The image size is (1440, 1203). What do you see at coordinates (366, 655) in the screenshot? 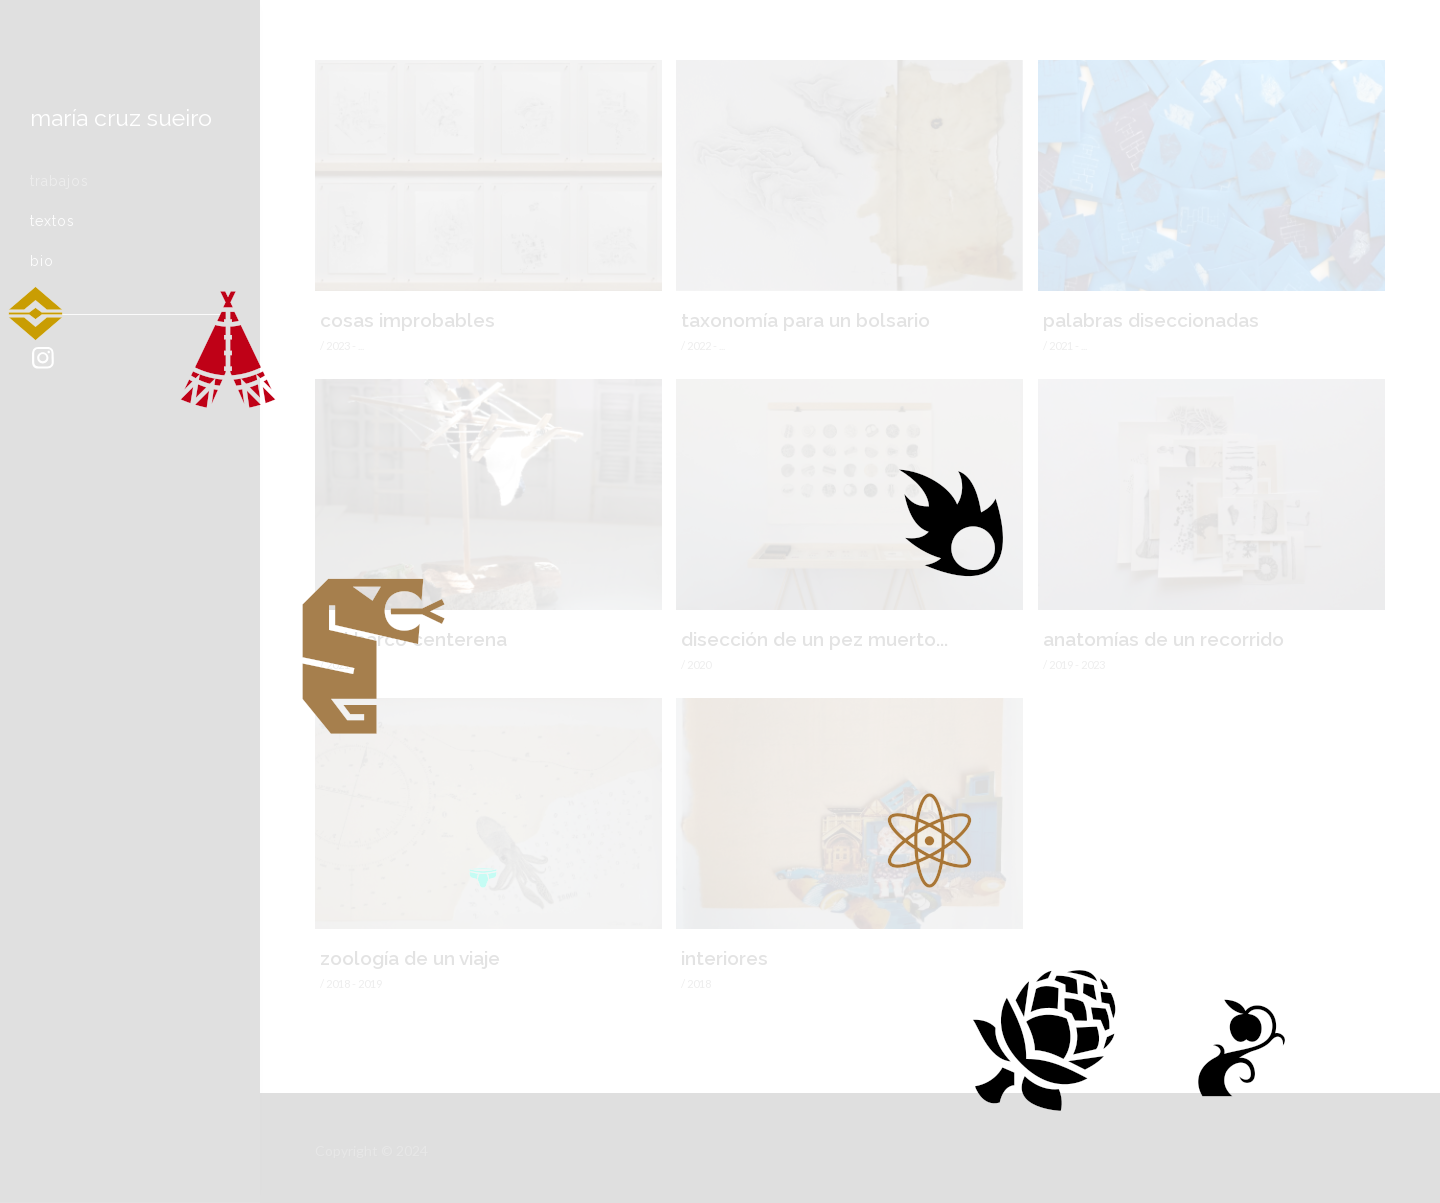
I see `access snake totem or serpent-themed game content` at bounding box center [366, 655].